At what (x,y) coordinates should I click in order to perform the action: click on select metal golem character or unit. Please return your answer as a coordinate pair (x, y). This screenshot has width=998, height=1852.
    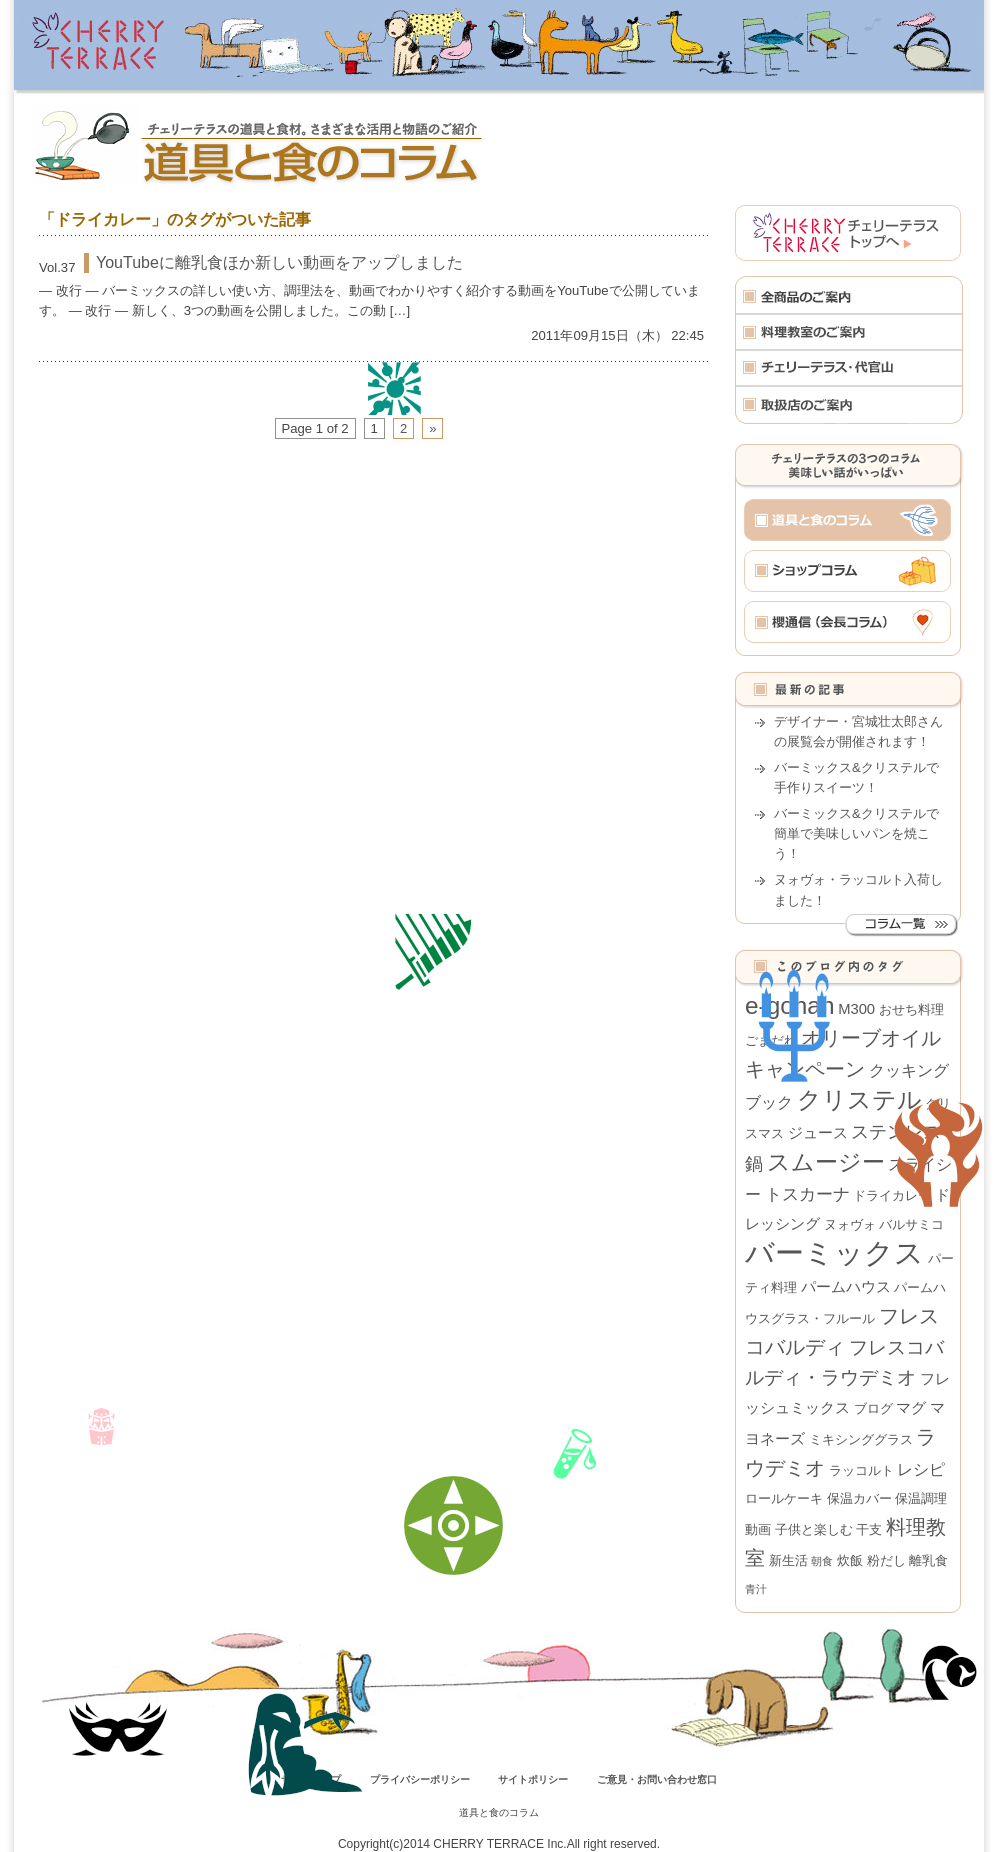
    Looking at the image, I should click on (101, 1426).